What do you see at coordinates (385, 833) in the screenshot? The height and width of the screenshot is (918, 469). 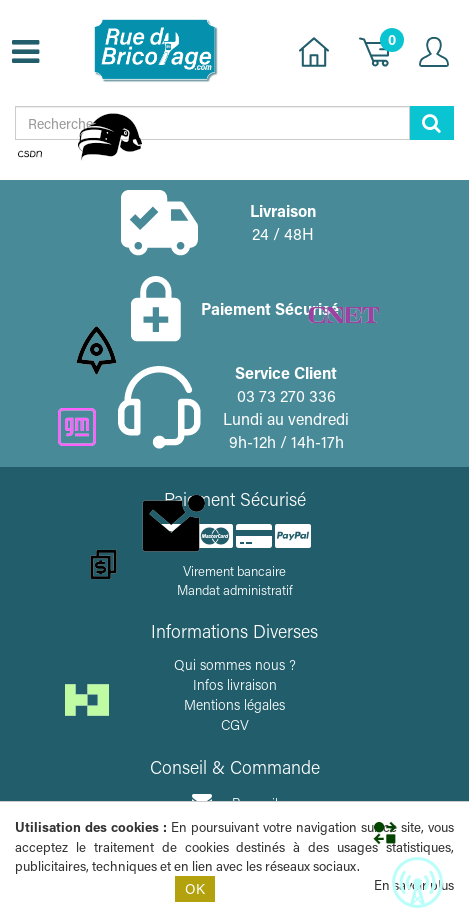 I see `swap or exchange between two items` at bounding box center [385, 833].